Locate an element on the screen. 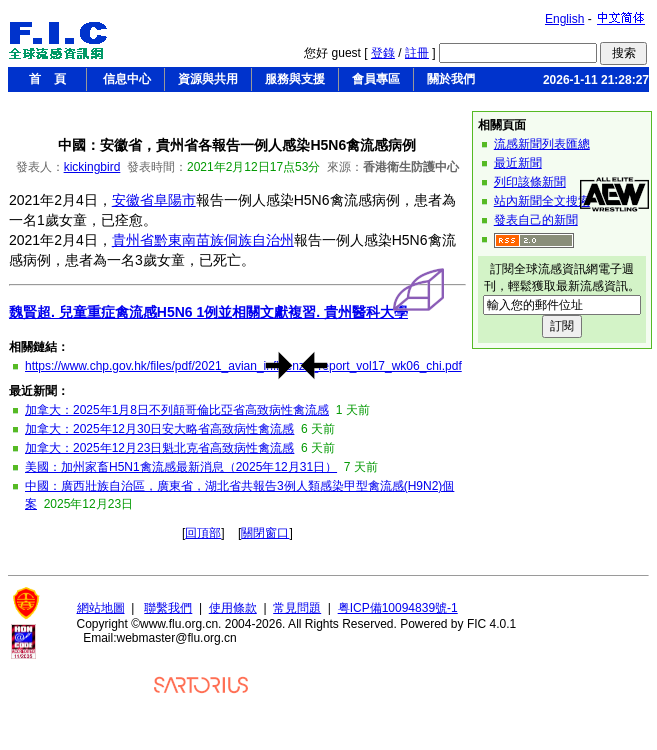 The height and width of the screenshot is (750, 657). collapse or minimize a panel horizontally is located at coordinates (296, 365).